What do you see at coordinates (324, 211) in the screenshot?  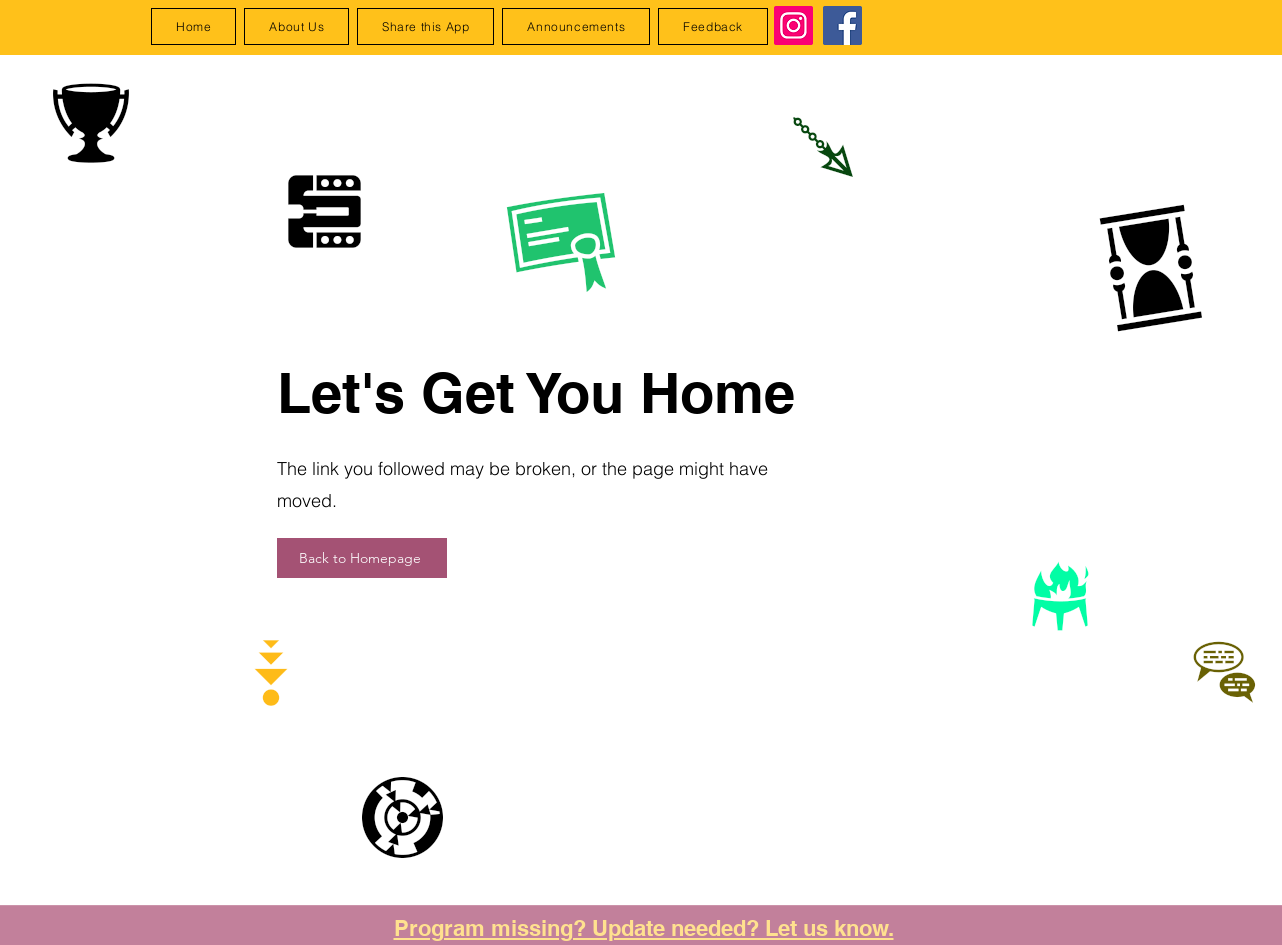 I see `connect or link two components together` at bounding box center [324, 211].